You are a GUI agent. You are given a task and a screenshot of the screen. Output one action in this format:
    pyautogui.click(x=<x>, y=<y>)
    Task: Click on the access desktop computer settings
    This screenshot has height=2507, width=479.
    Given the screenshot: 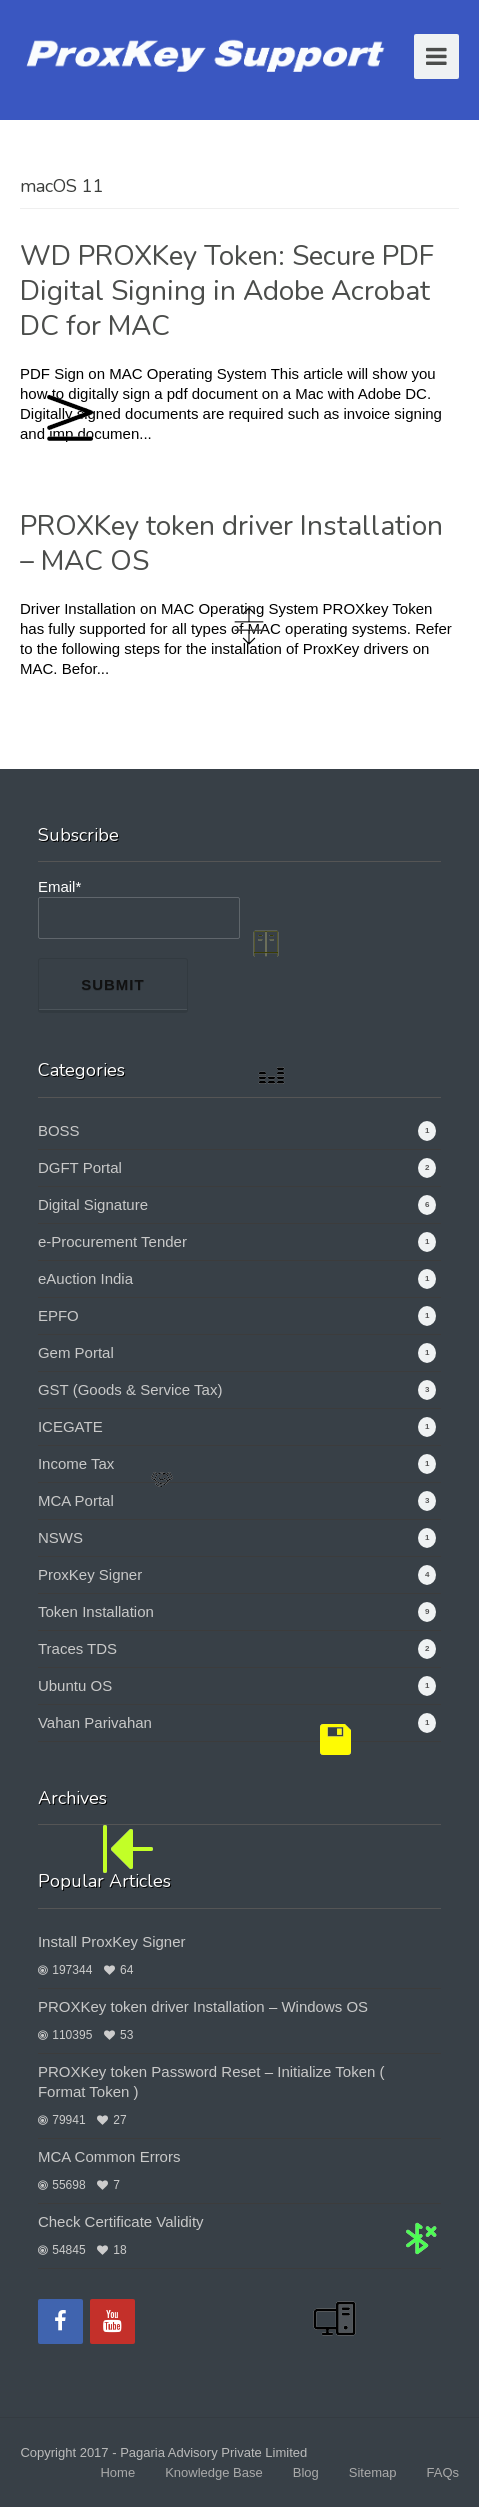 What is the action you would take?
    pyautogui.click(x=334, y=2318)
    